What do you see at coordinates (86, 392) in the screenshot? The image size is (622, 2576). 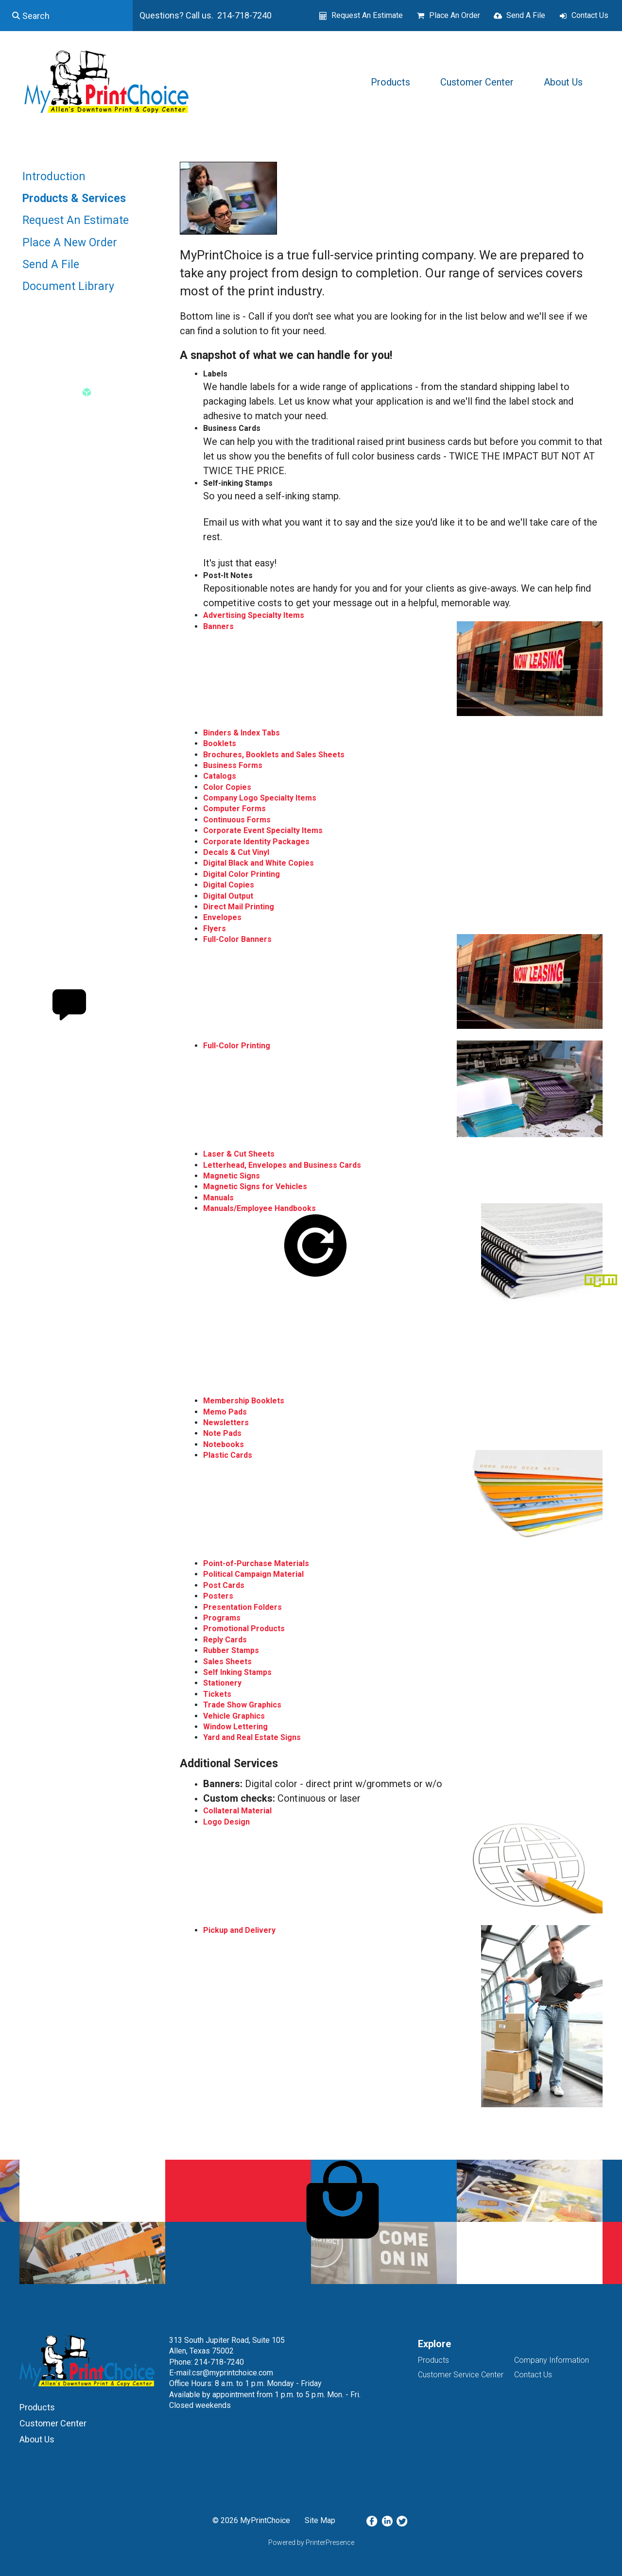 I see `view 3D model or object` at bounding box center [86, 392].